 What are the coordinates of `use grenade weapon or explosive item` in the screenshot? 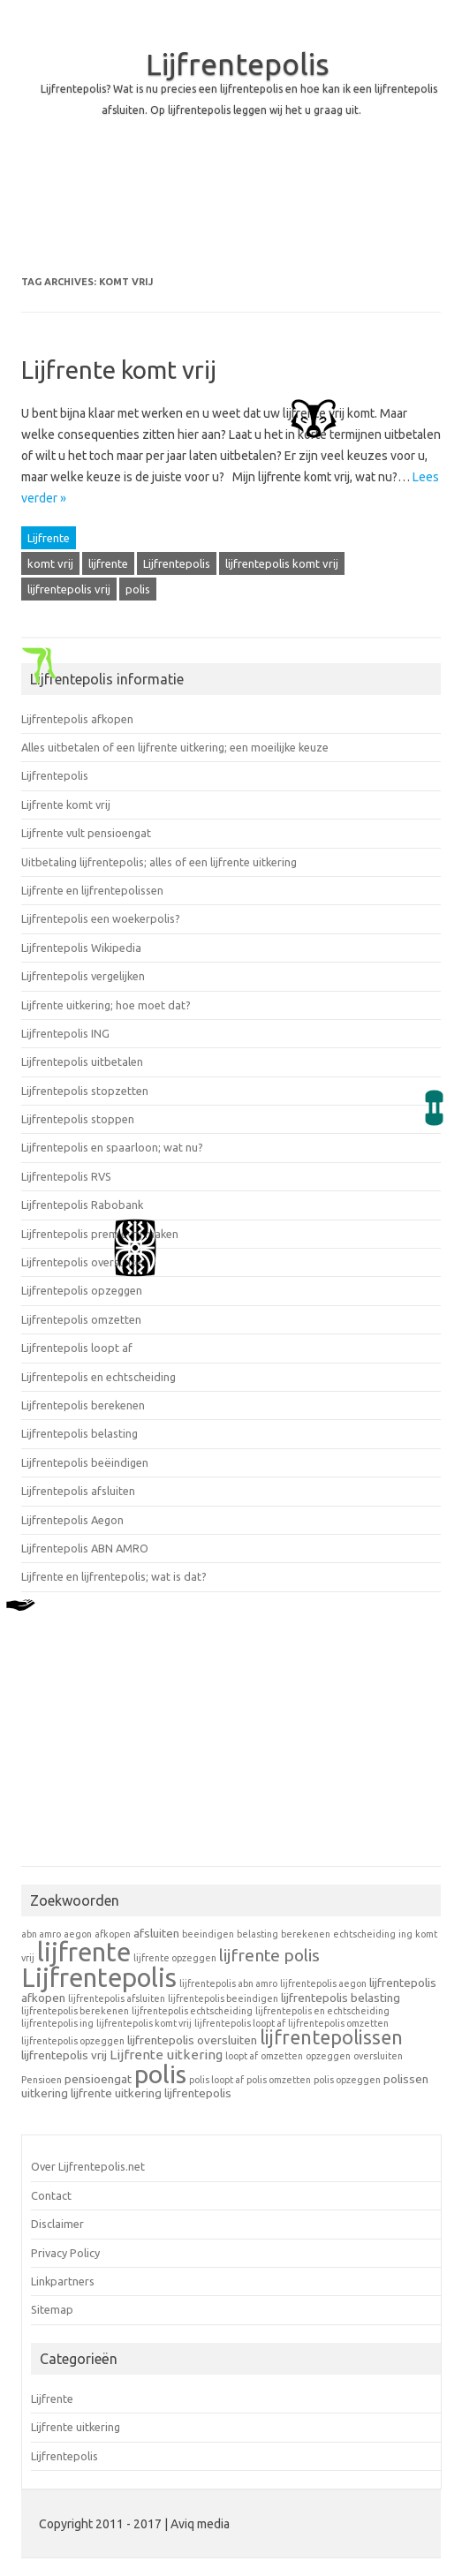 It's located at (434, 1107).